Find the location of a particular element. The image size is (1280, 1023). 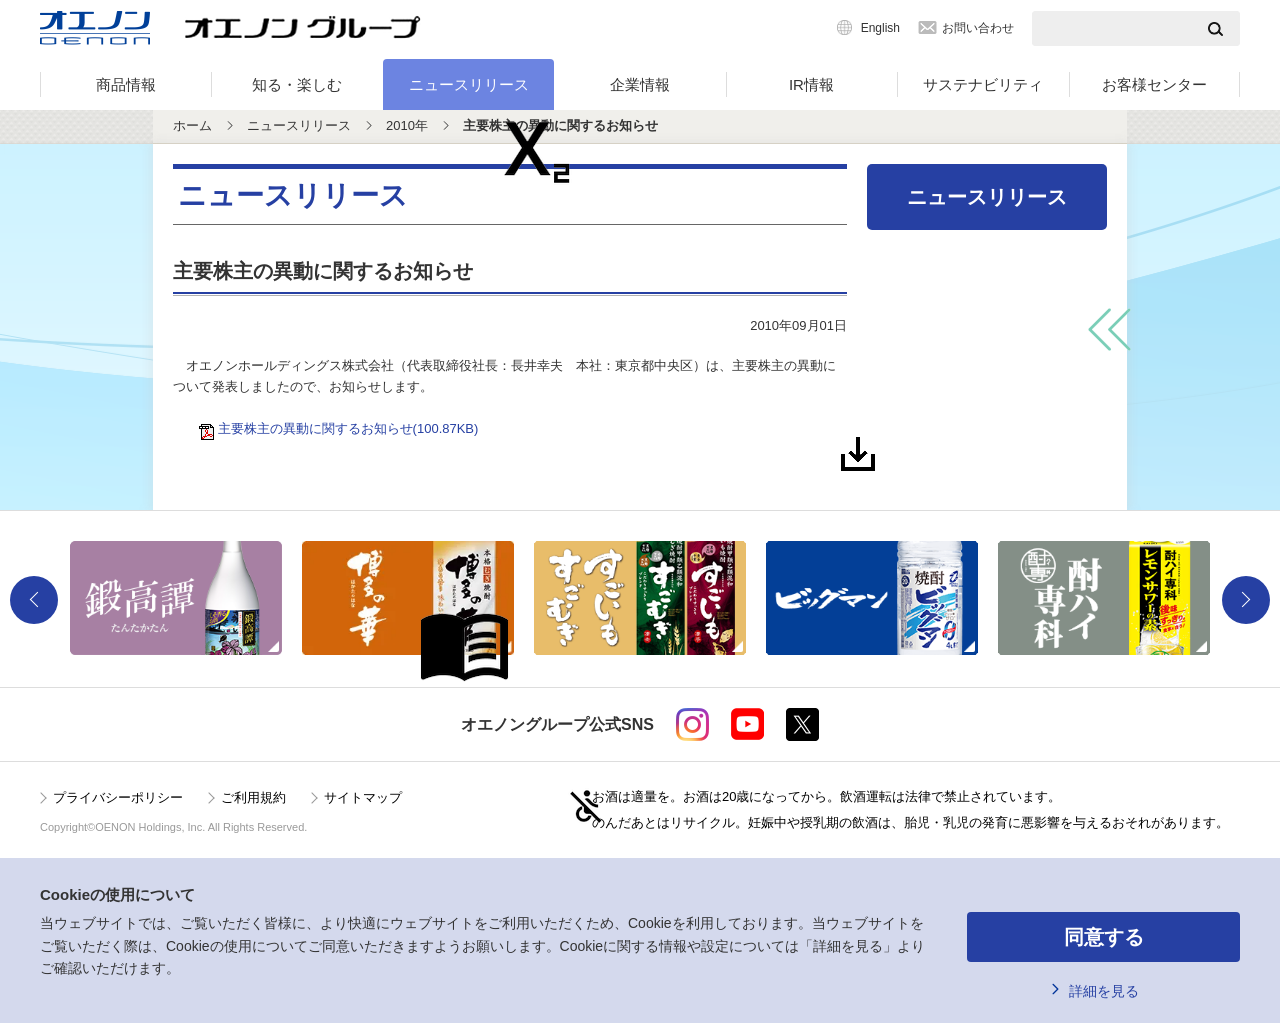

format text as subscript is located at coordinates (527, 152).